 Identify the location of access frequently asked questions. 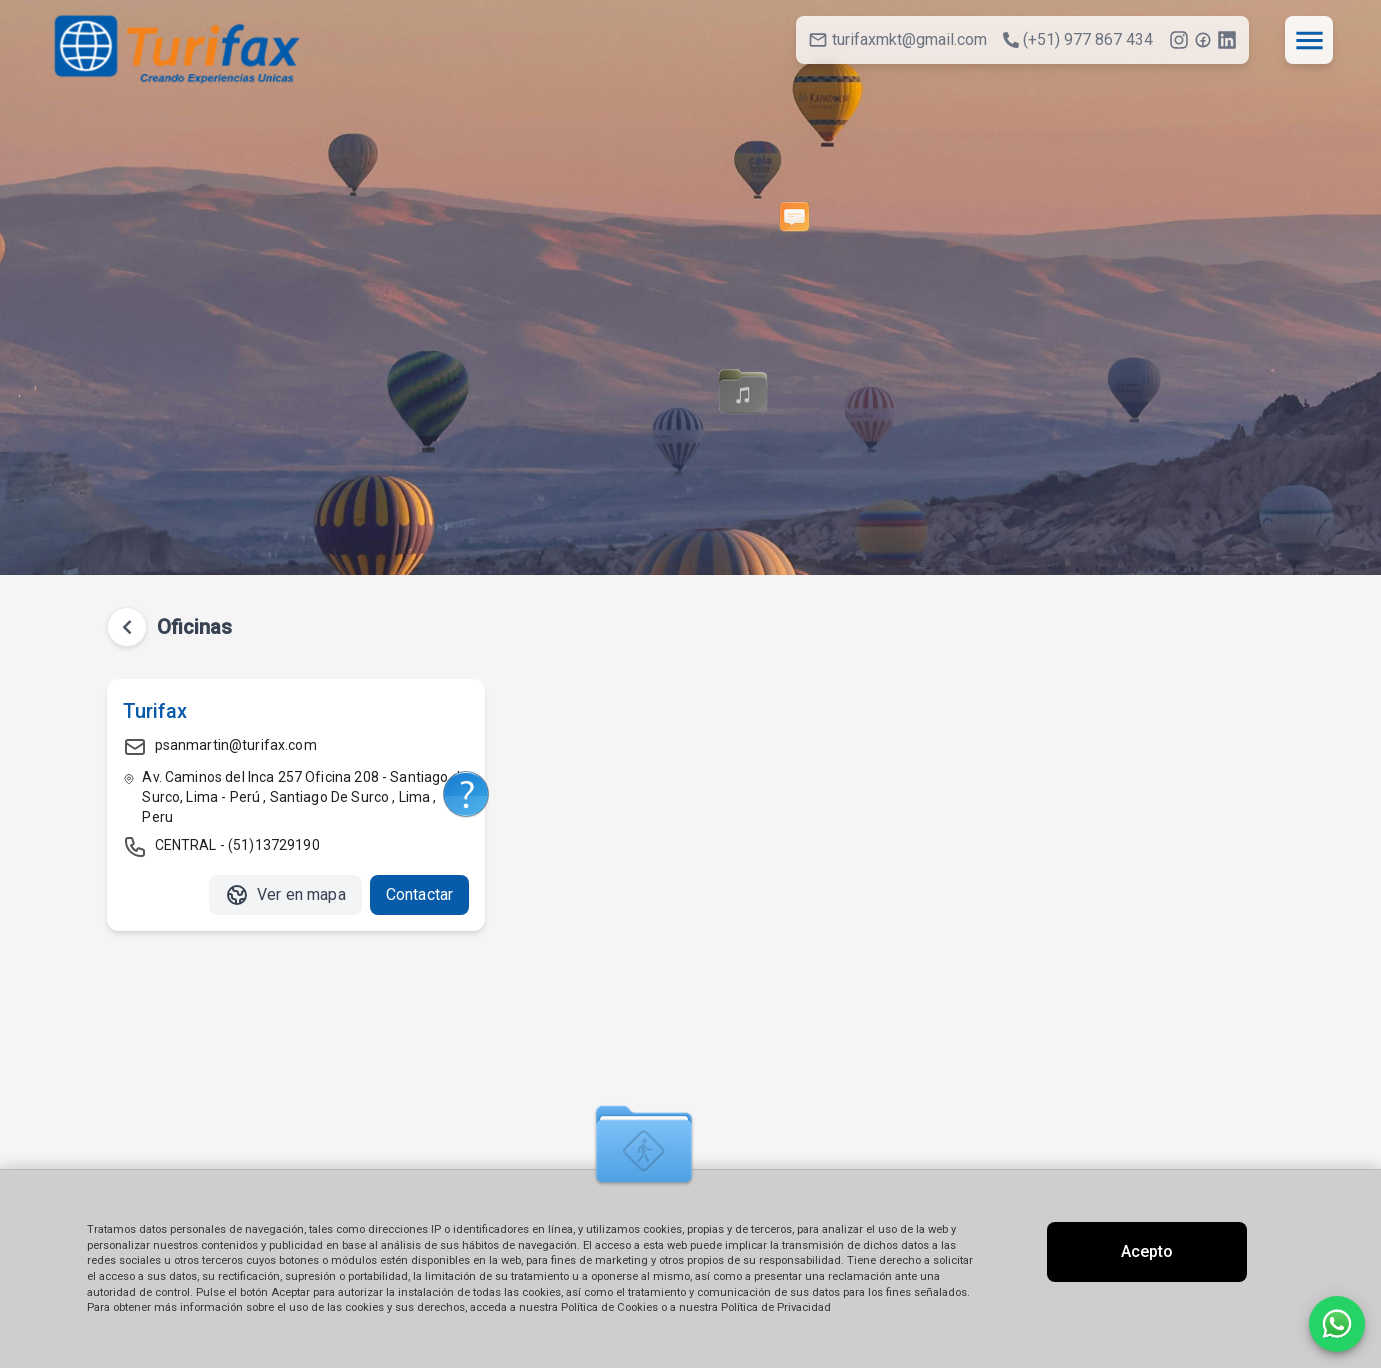
(466, 794).